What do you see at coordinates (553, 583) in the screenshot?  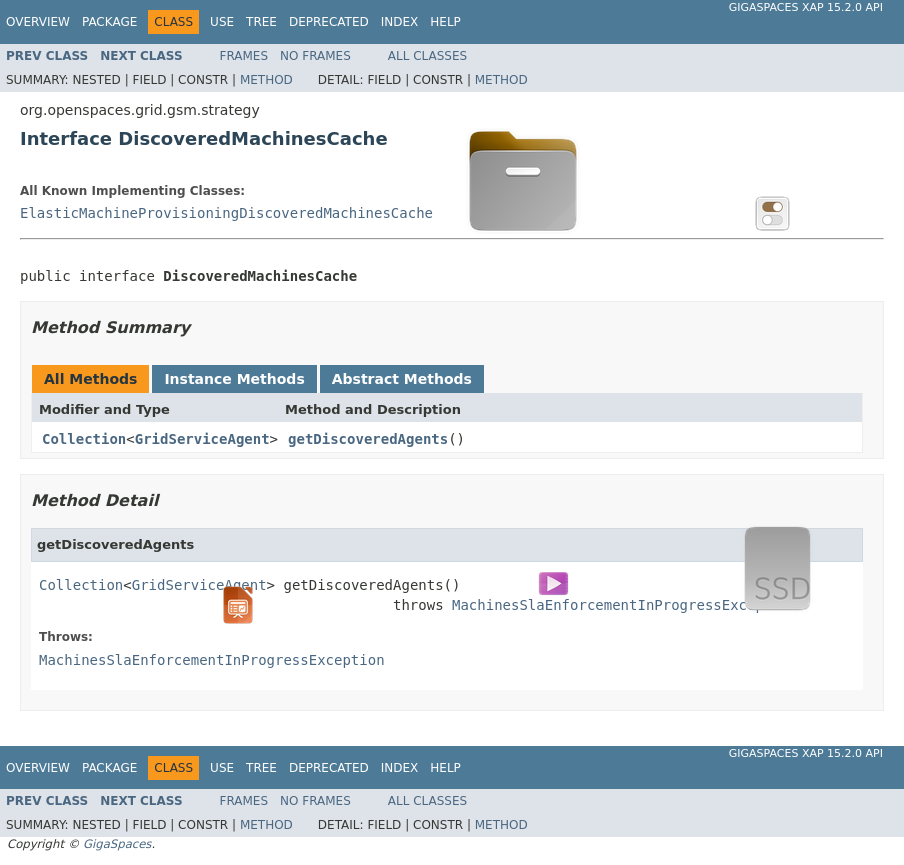 I see `open multimedia or video player app` at bounding box center [553, 583].